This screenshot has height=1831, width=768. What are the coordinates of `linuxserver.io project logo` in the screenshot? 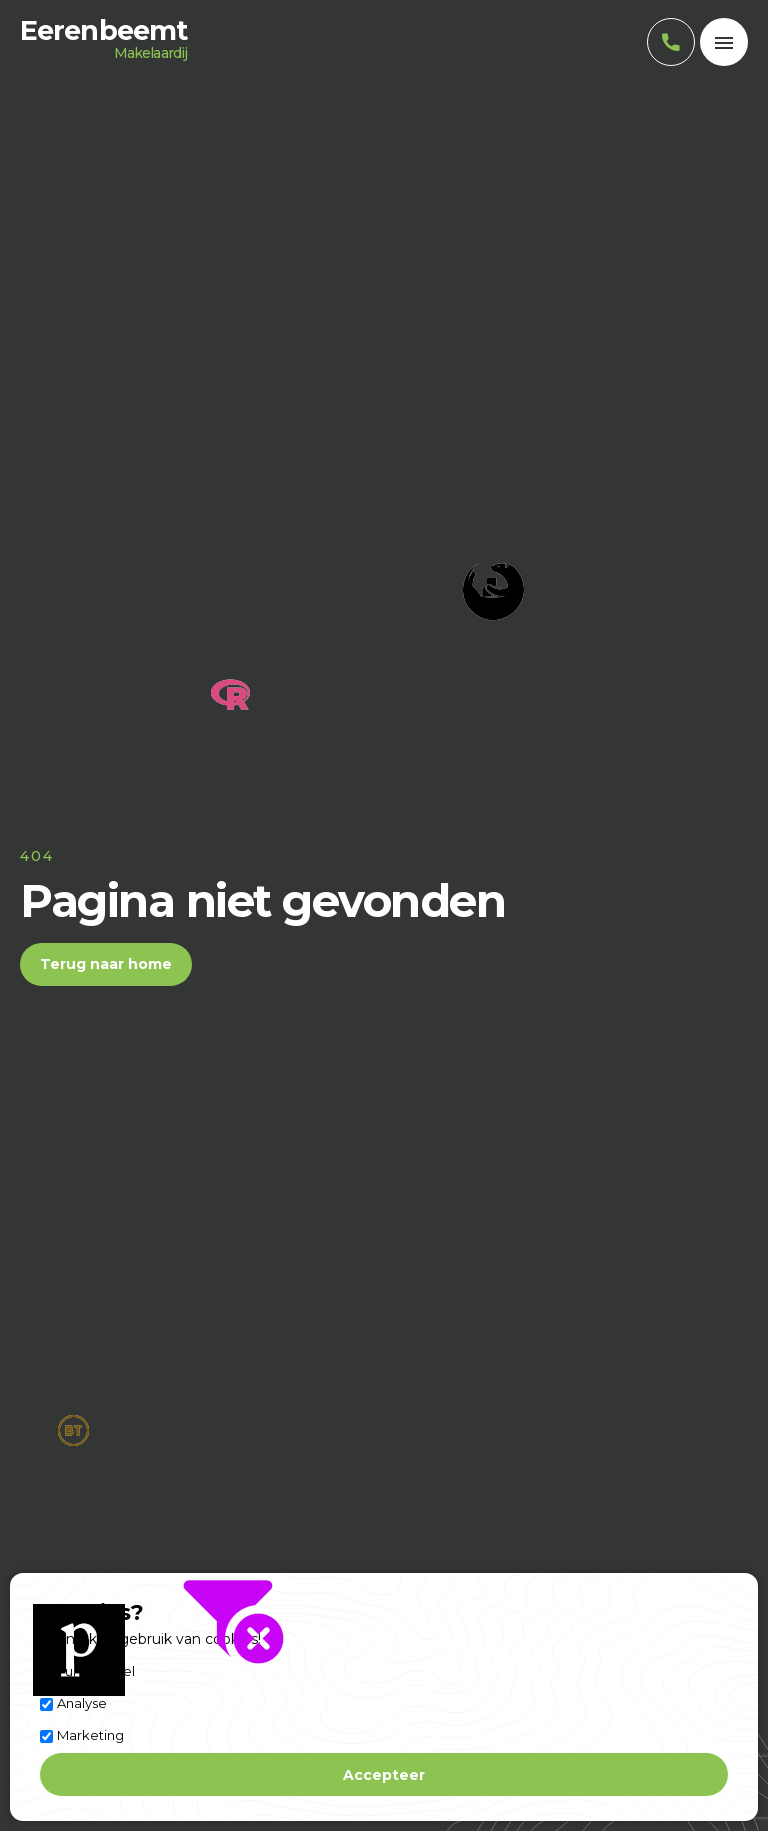 It's located at (493, 591).